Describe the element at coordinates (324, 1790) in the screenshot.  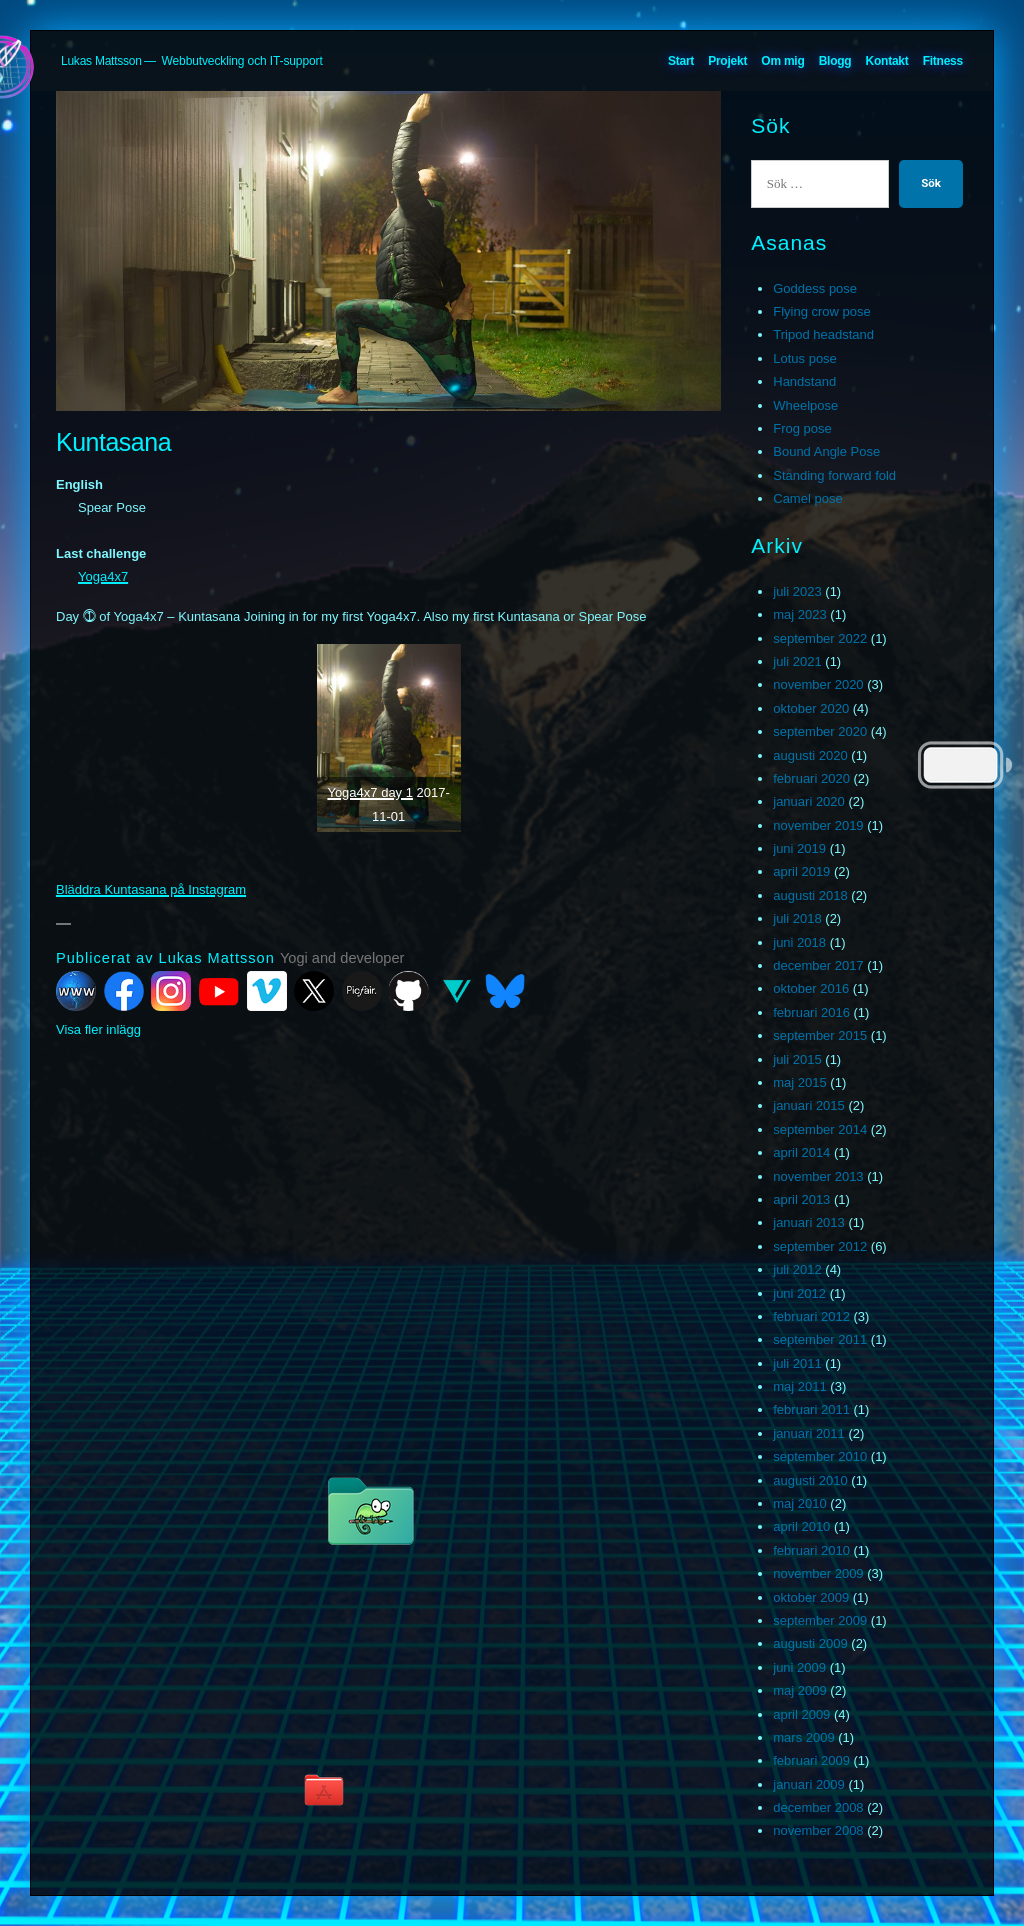
I see `open templates folder` at that location.